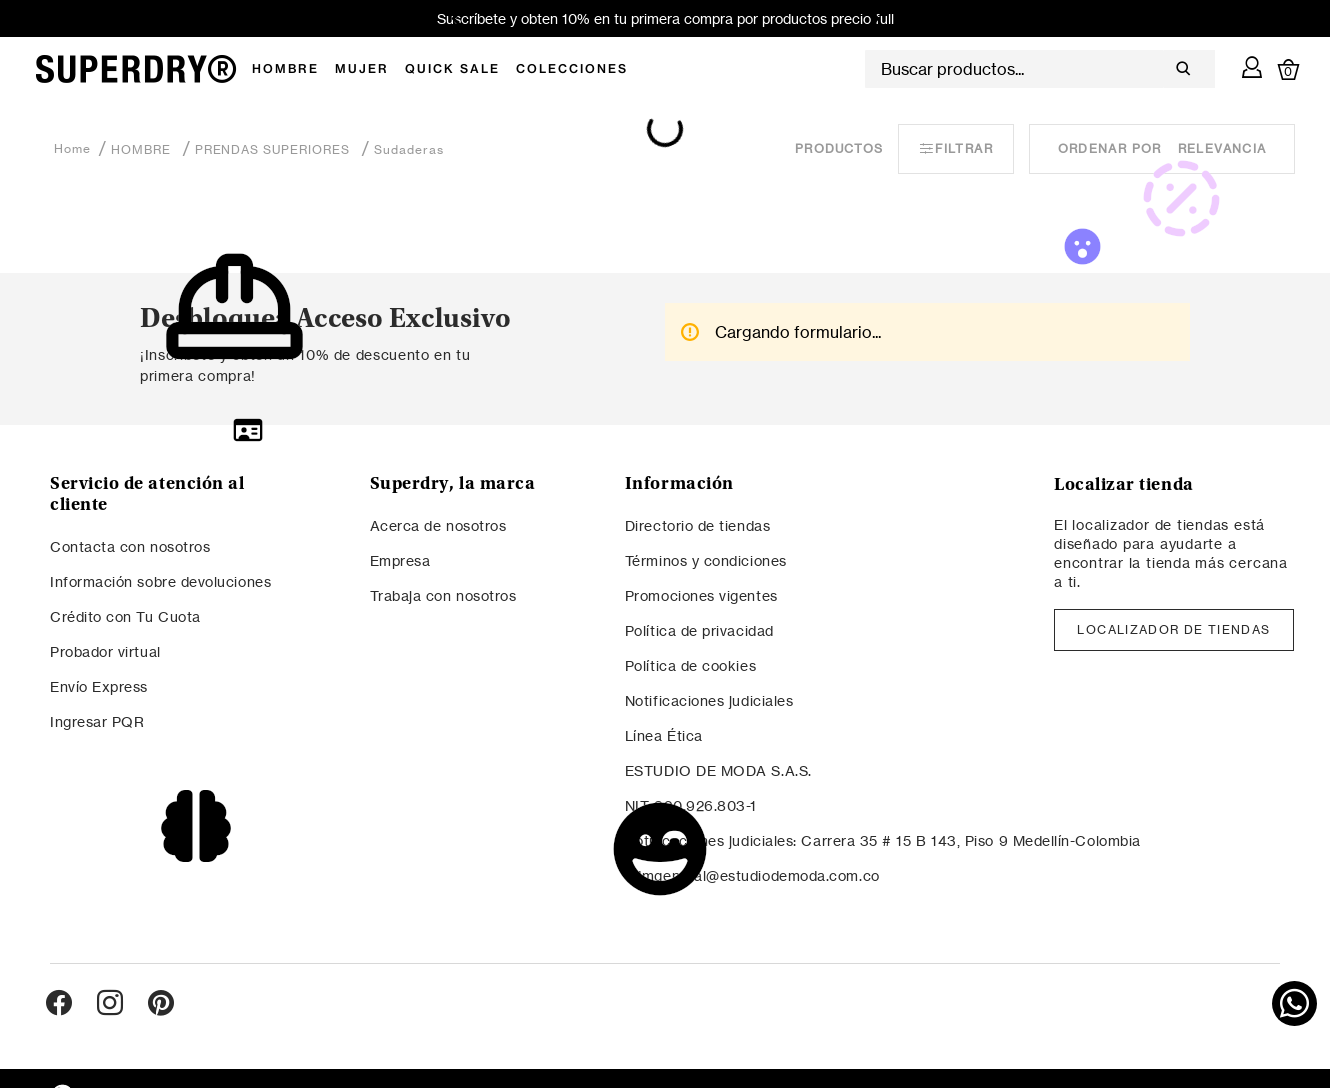 The image size is (1330, 1088). I want to click on indicates a discount or promotion in progress, so click(1181, 198).